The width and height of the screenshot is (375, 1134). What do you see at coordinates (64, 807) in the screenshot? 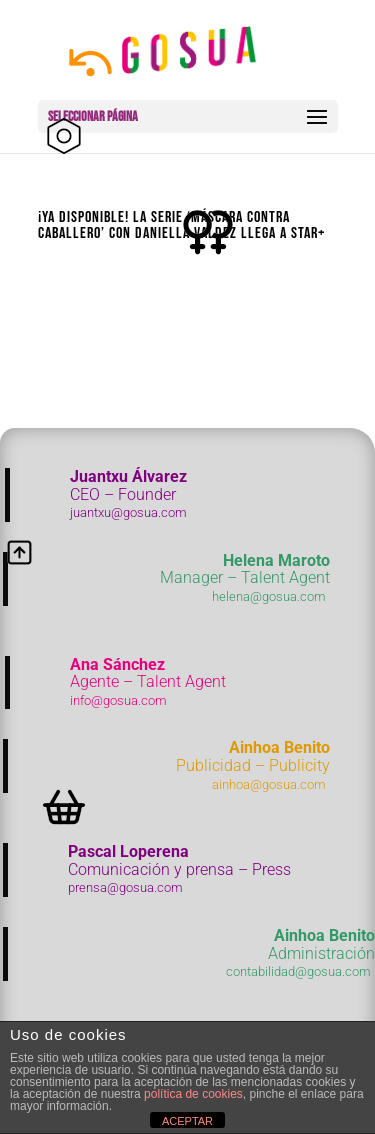
I see `view your shopping basket` at bounding box center [64, 807].